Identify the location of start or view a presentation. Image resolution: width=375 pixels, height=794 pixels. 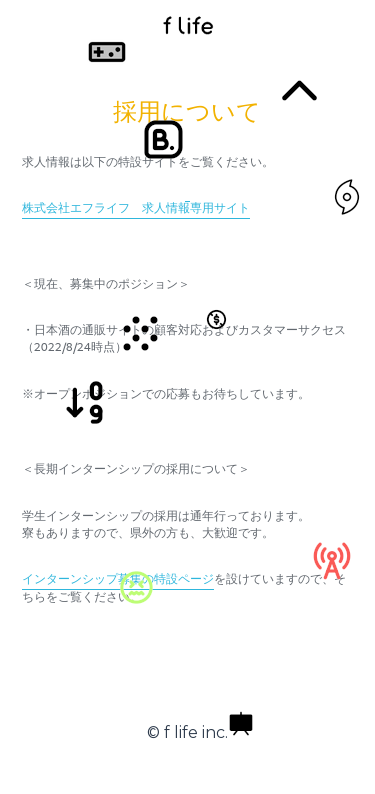
(241, 724).